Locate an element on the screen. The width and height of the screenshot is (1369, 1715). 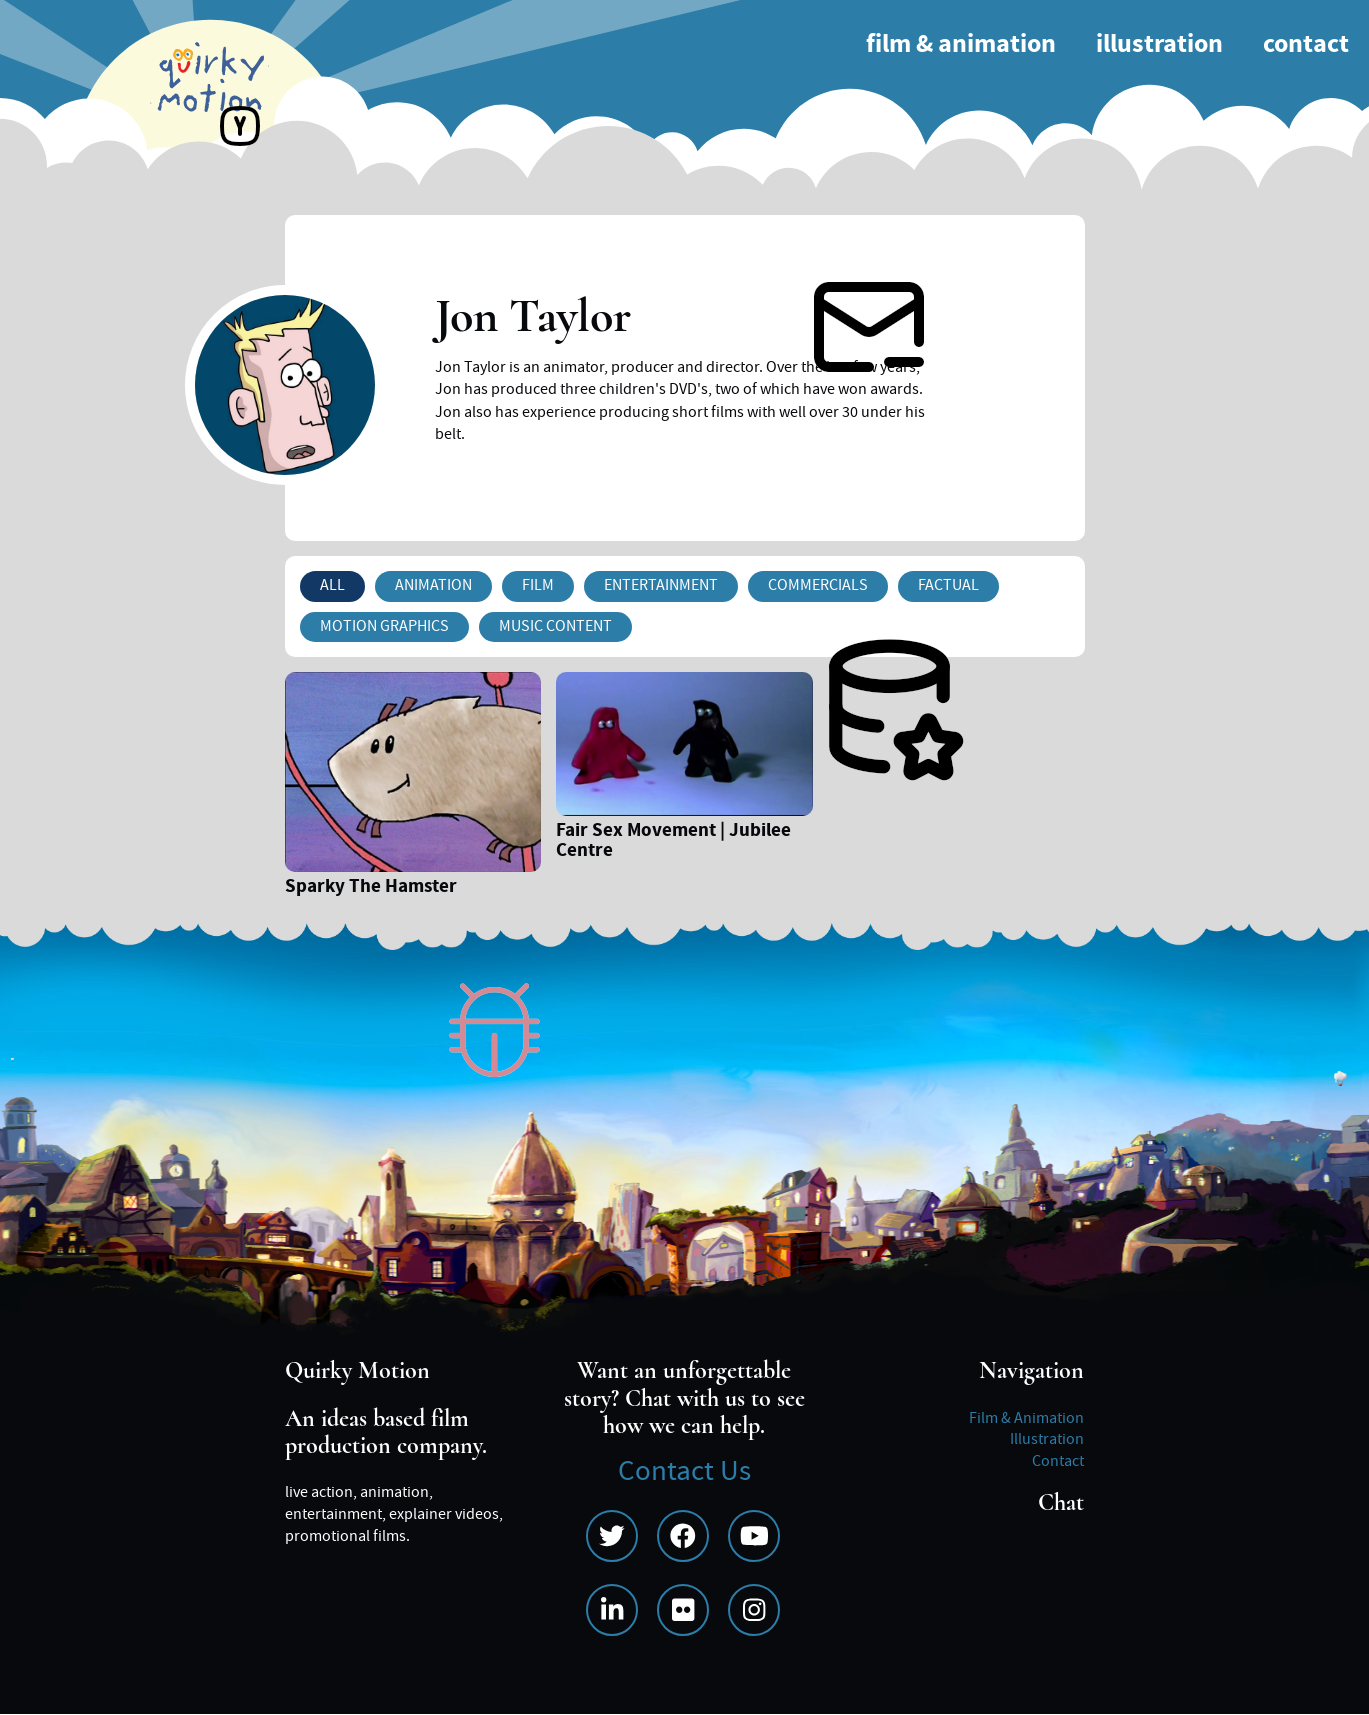
indicates items starting with the letter Y is located at coordinates (240, 126).